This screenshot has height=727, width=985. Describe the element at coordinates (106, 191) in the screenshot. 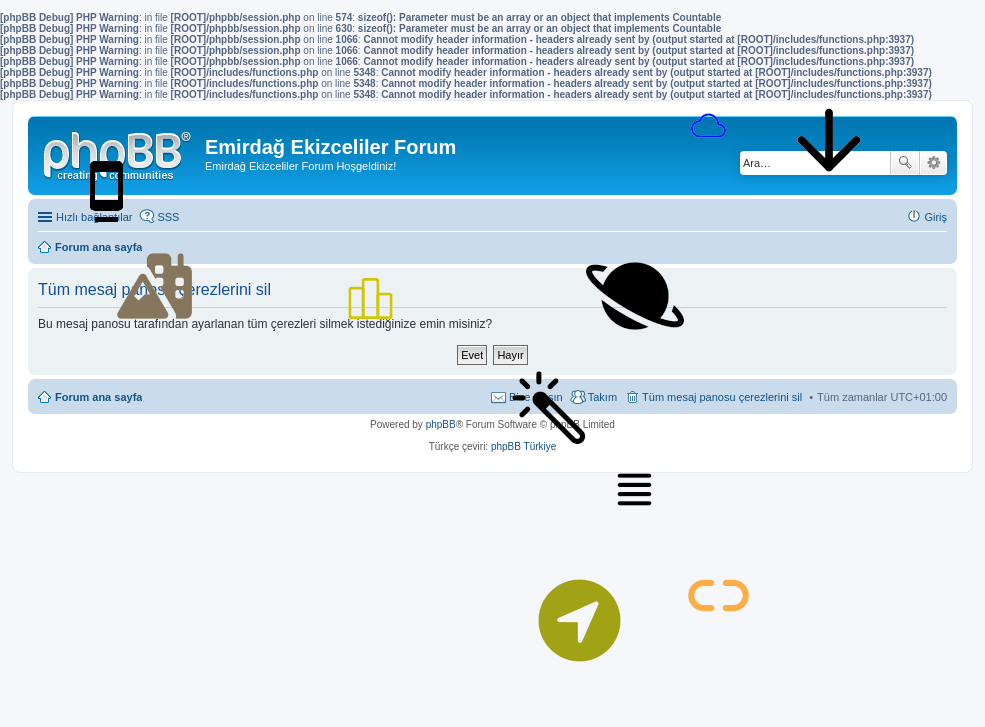

I see `dock your device to a charging station` at that location.